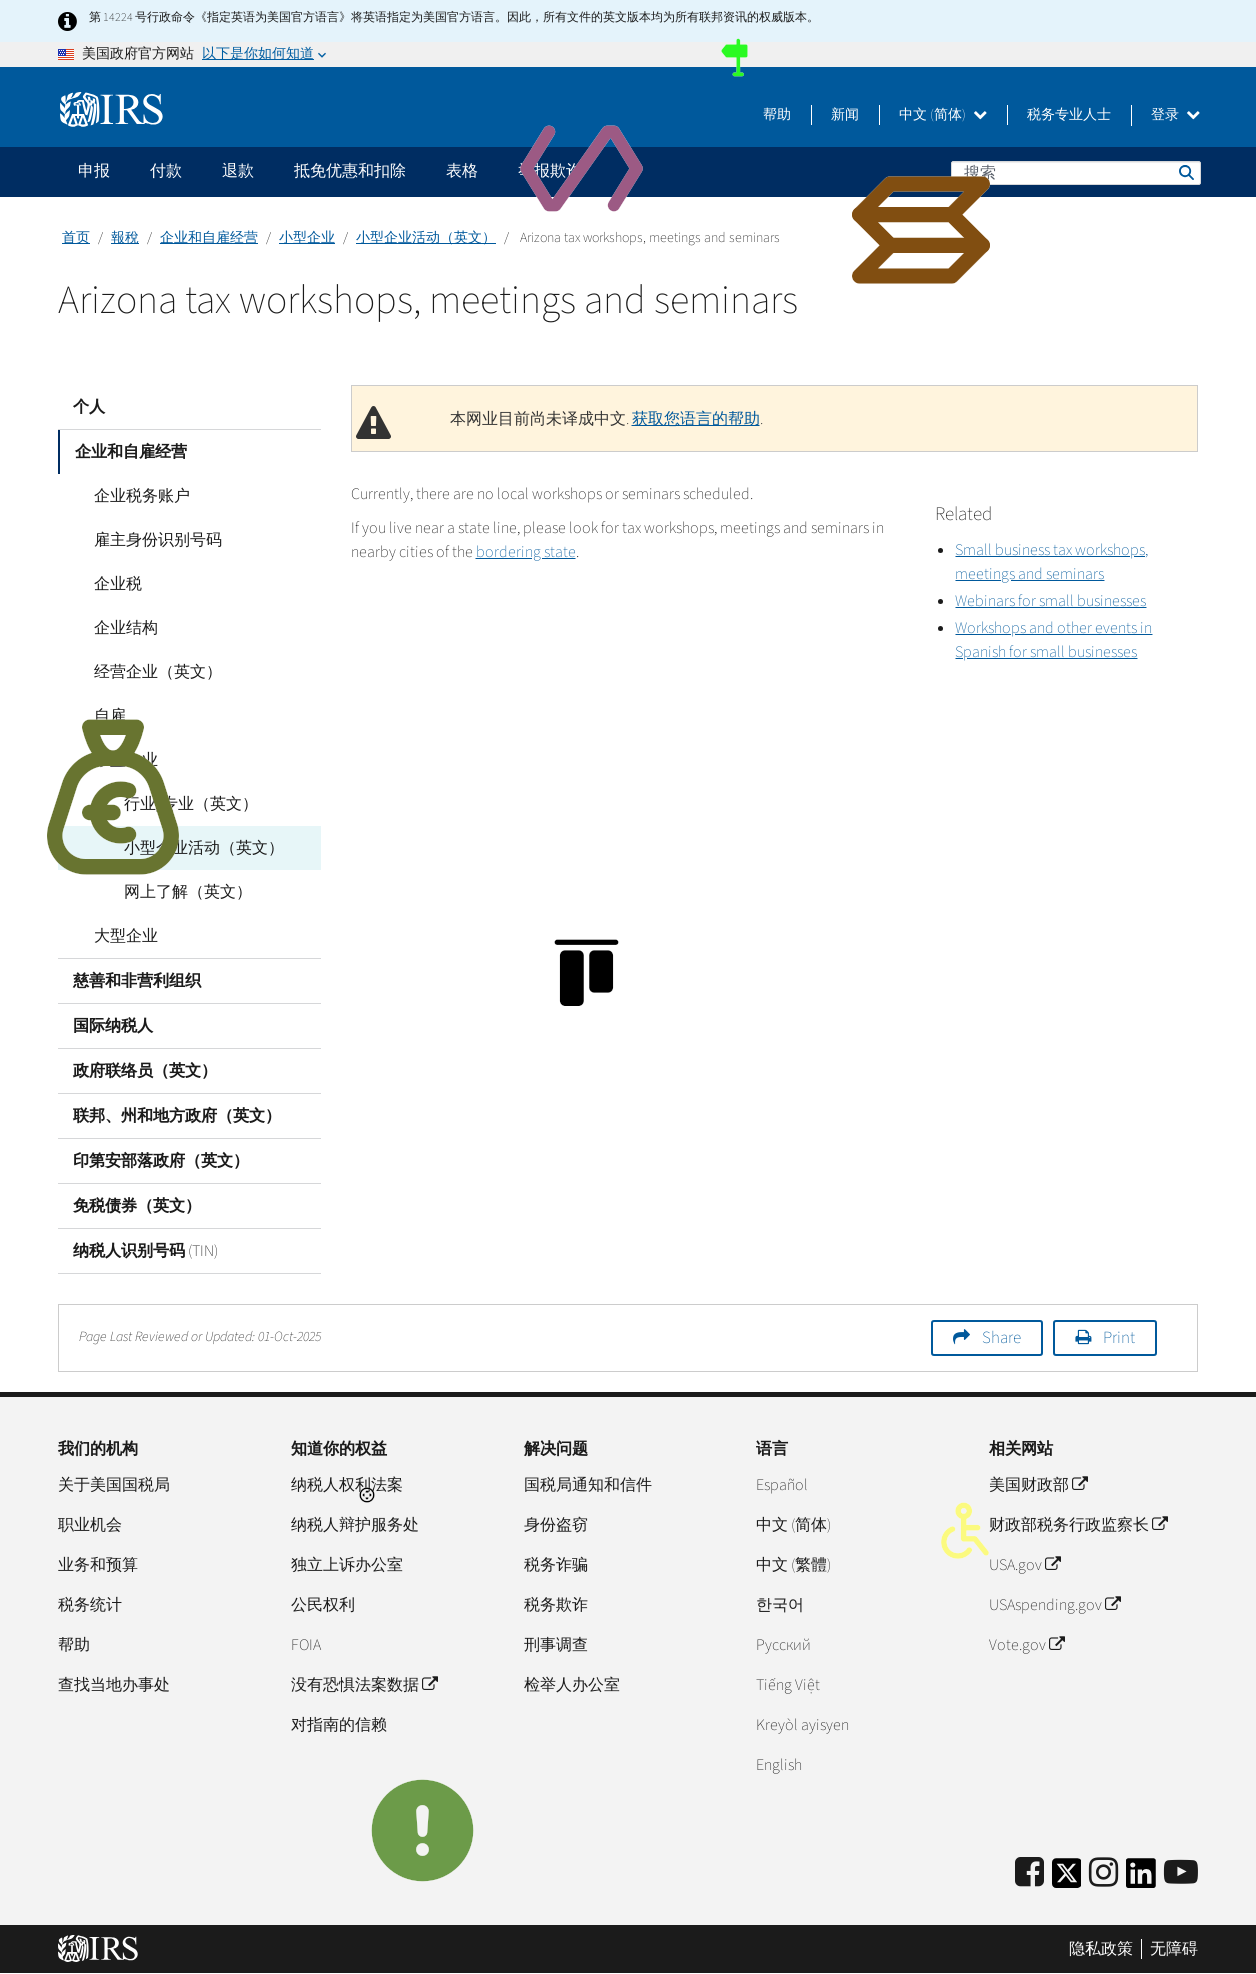 The image size is (1256, 1974). Describe the element at coordinates (734, 57) in the screenshot. I see `navigate to previous step or section` at that location.